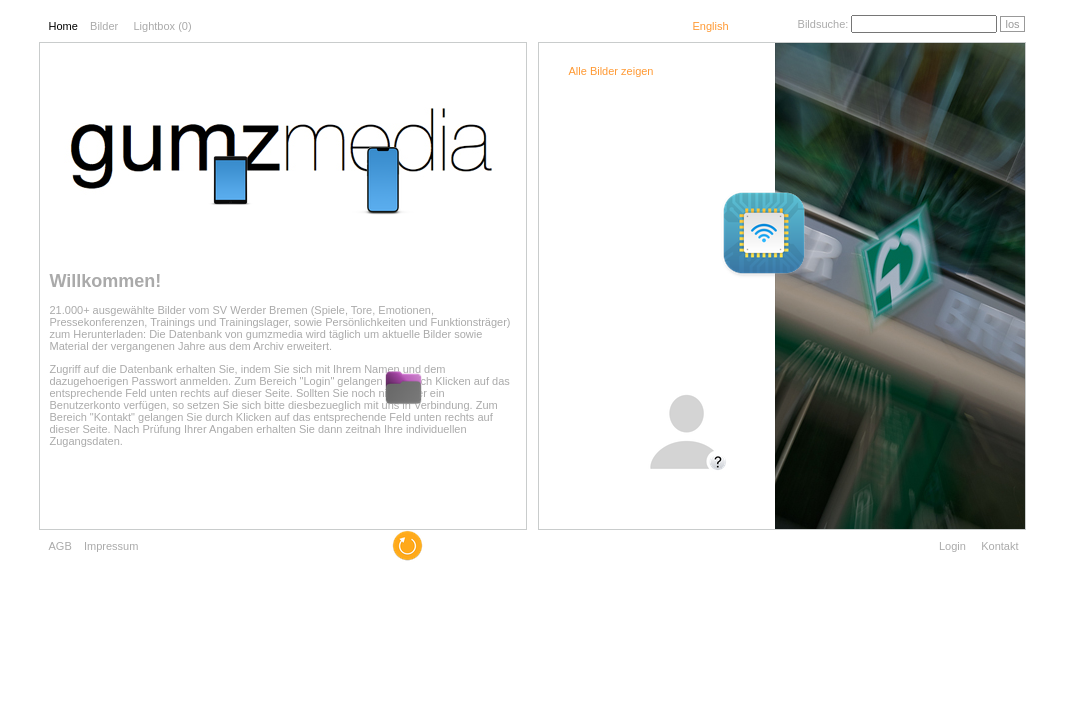 This screenshot has width=1067, height=720. I want to click on open folder containing files, so click(403, 387).